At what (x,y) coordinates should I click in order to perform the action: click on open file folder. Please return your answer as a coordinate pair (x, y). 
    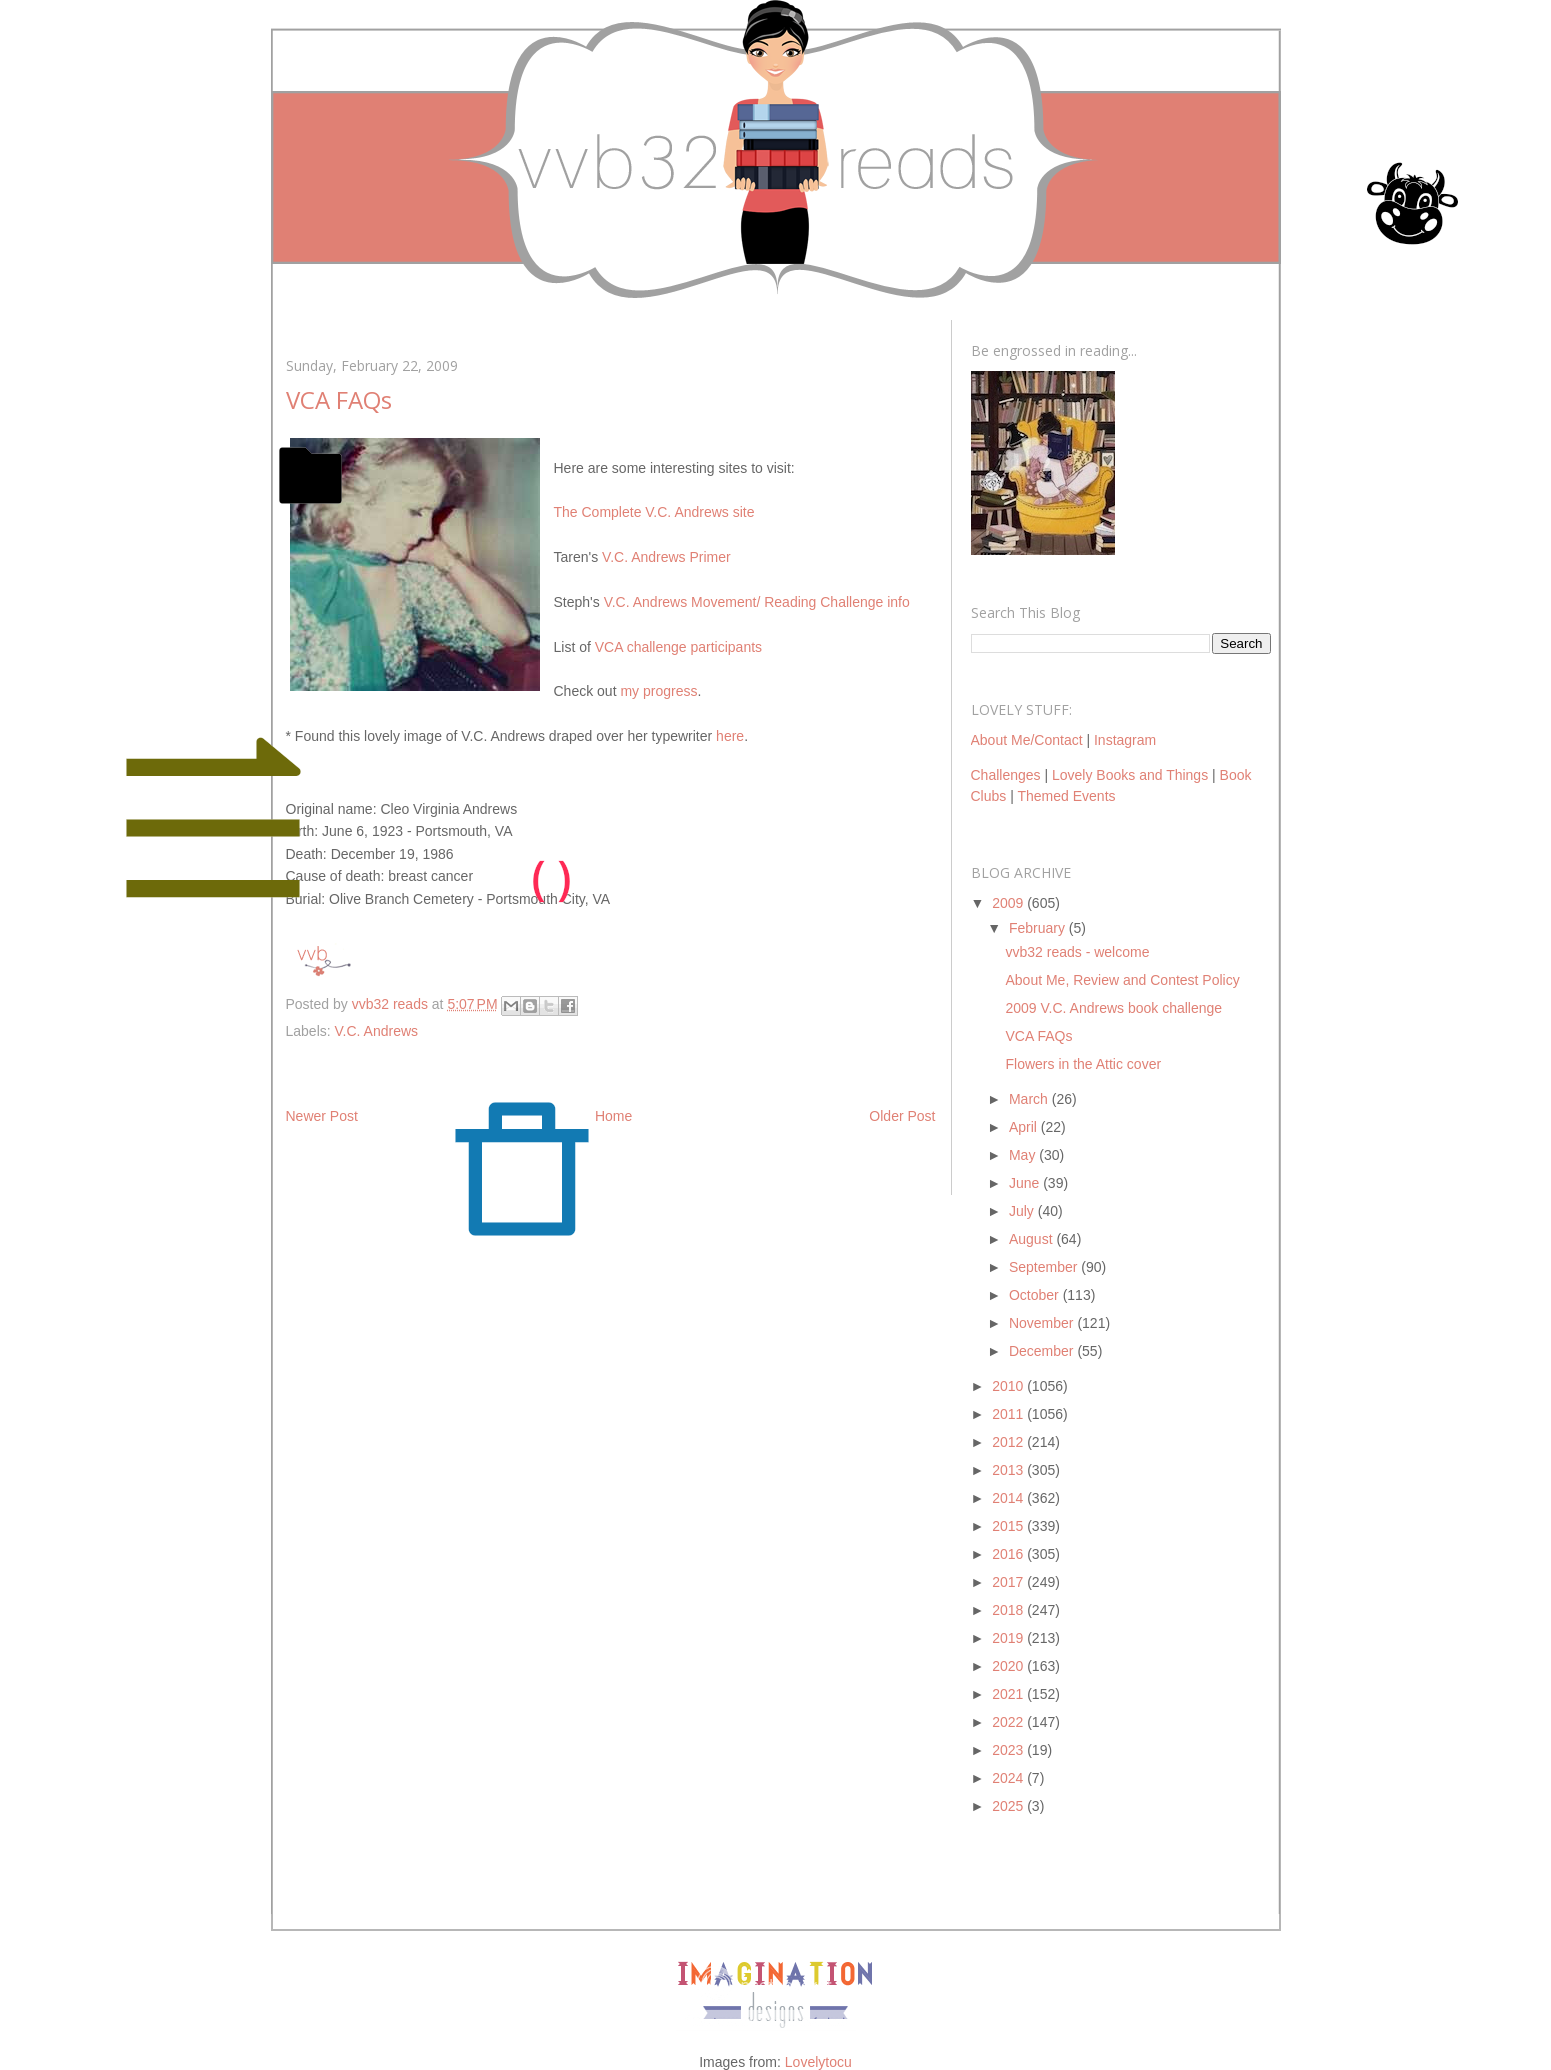
    Looking at the image, I should click on (310, 475).